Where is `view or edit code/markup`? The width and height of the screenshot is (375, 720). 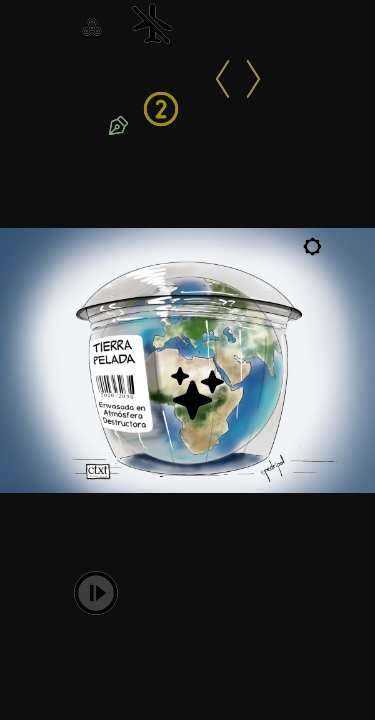 view or edit code/markup is located at coordinates (238, 79).